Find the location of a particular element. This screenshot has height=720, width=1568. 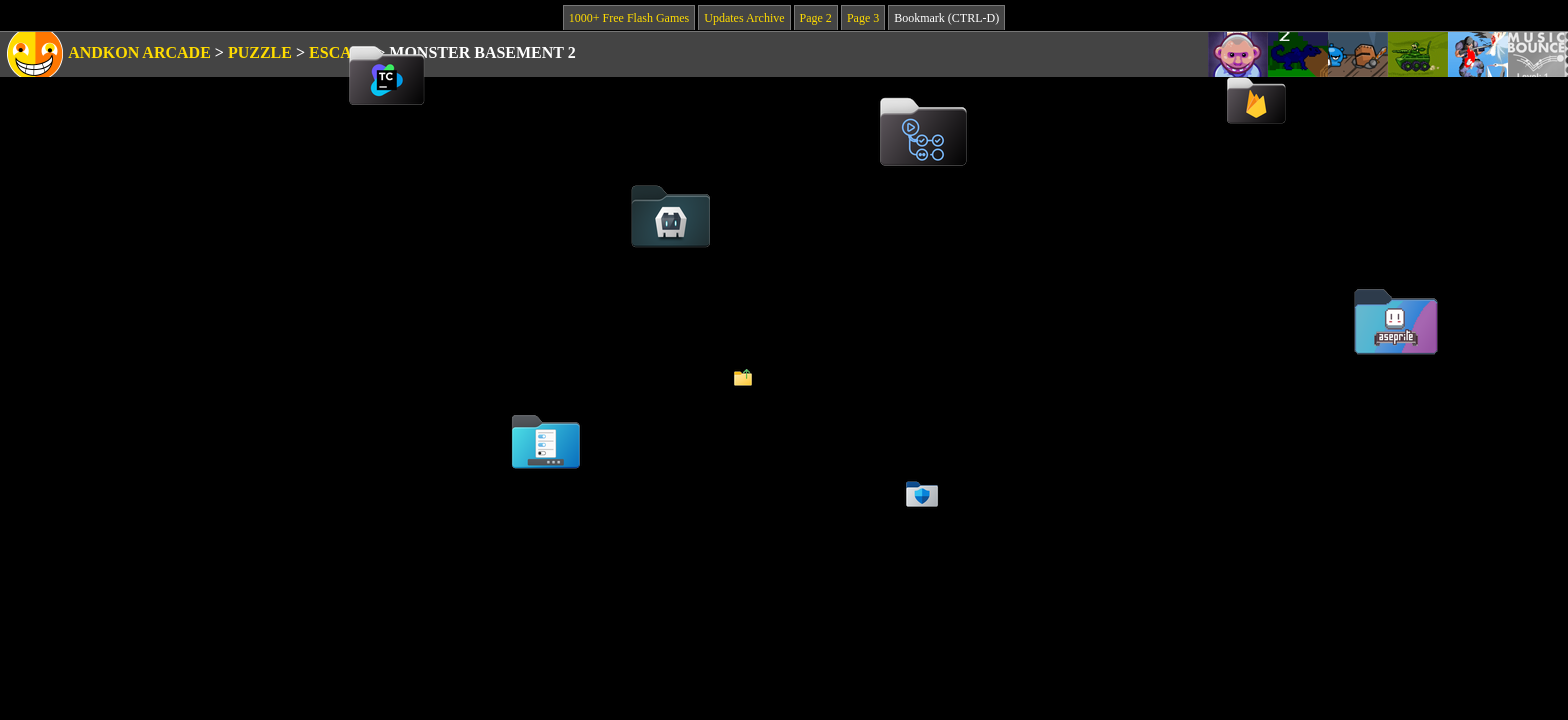

open settings or preferences folder is located at coordinates (545, 443).